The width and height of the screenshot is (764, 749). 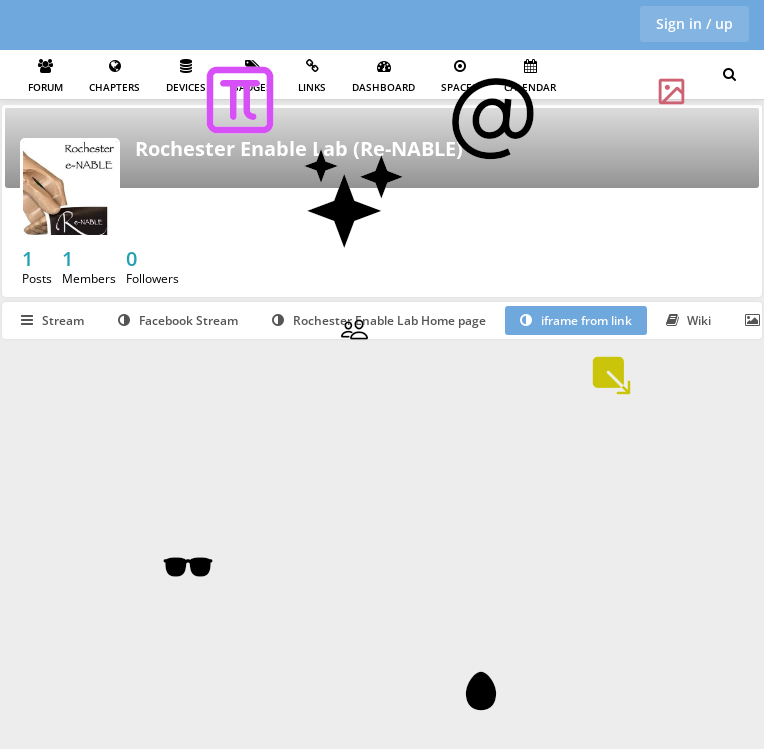 I want to click on enable reading mode, so click(x=188, y=567).